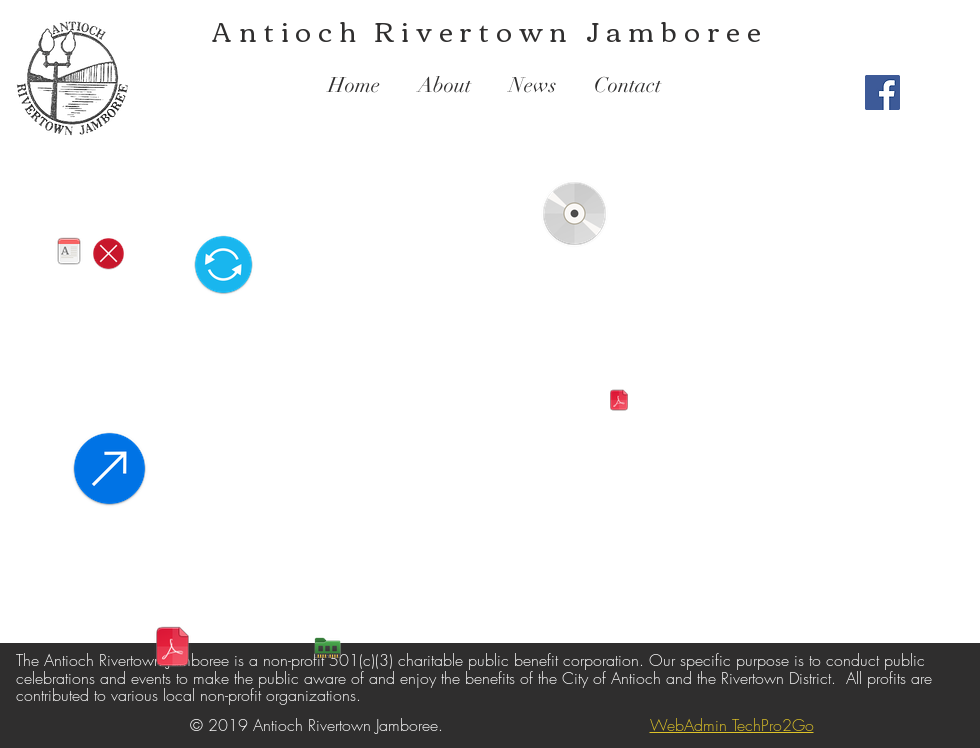 This screenshot has height=748, width=980. I want to click on indicates a rewritable DVD disc drive, so click(574, 213).